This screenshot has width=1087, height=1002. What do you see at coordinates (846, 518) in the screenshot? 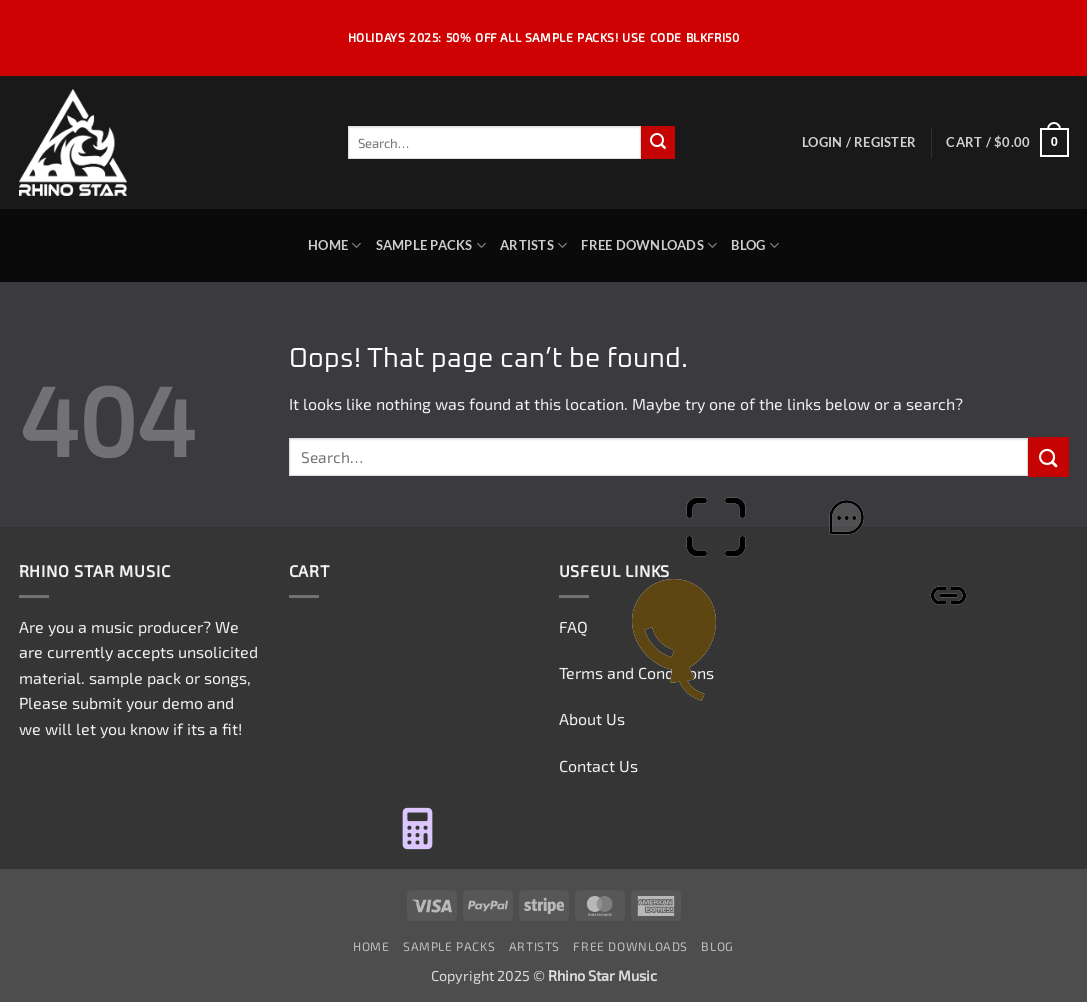
I see `open chat or messaging` at bounding box center [846, 518].